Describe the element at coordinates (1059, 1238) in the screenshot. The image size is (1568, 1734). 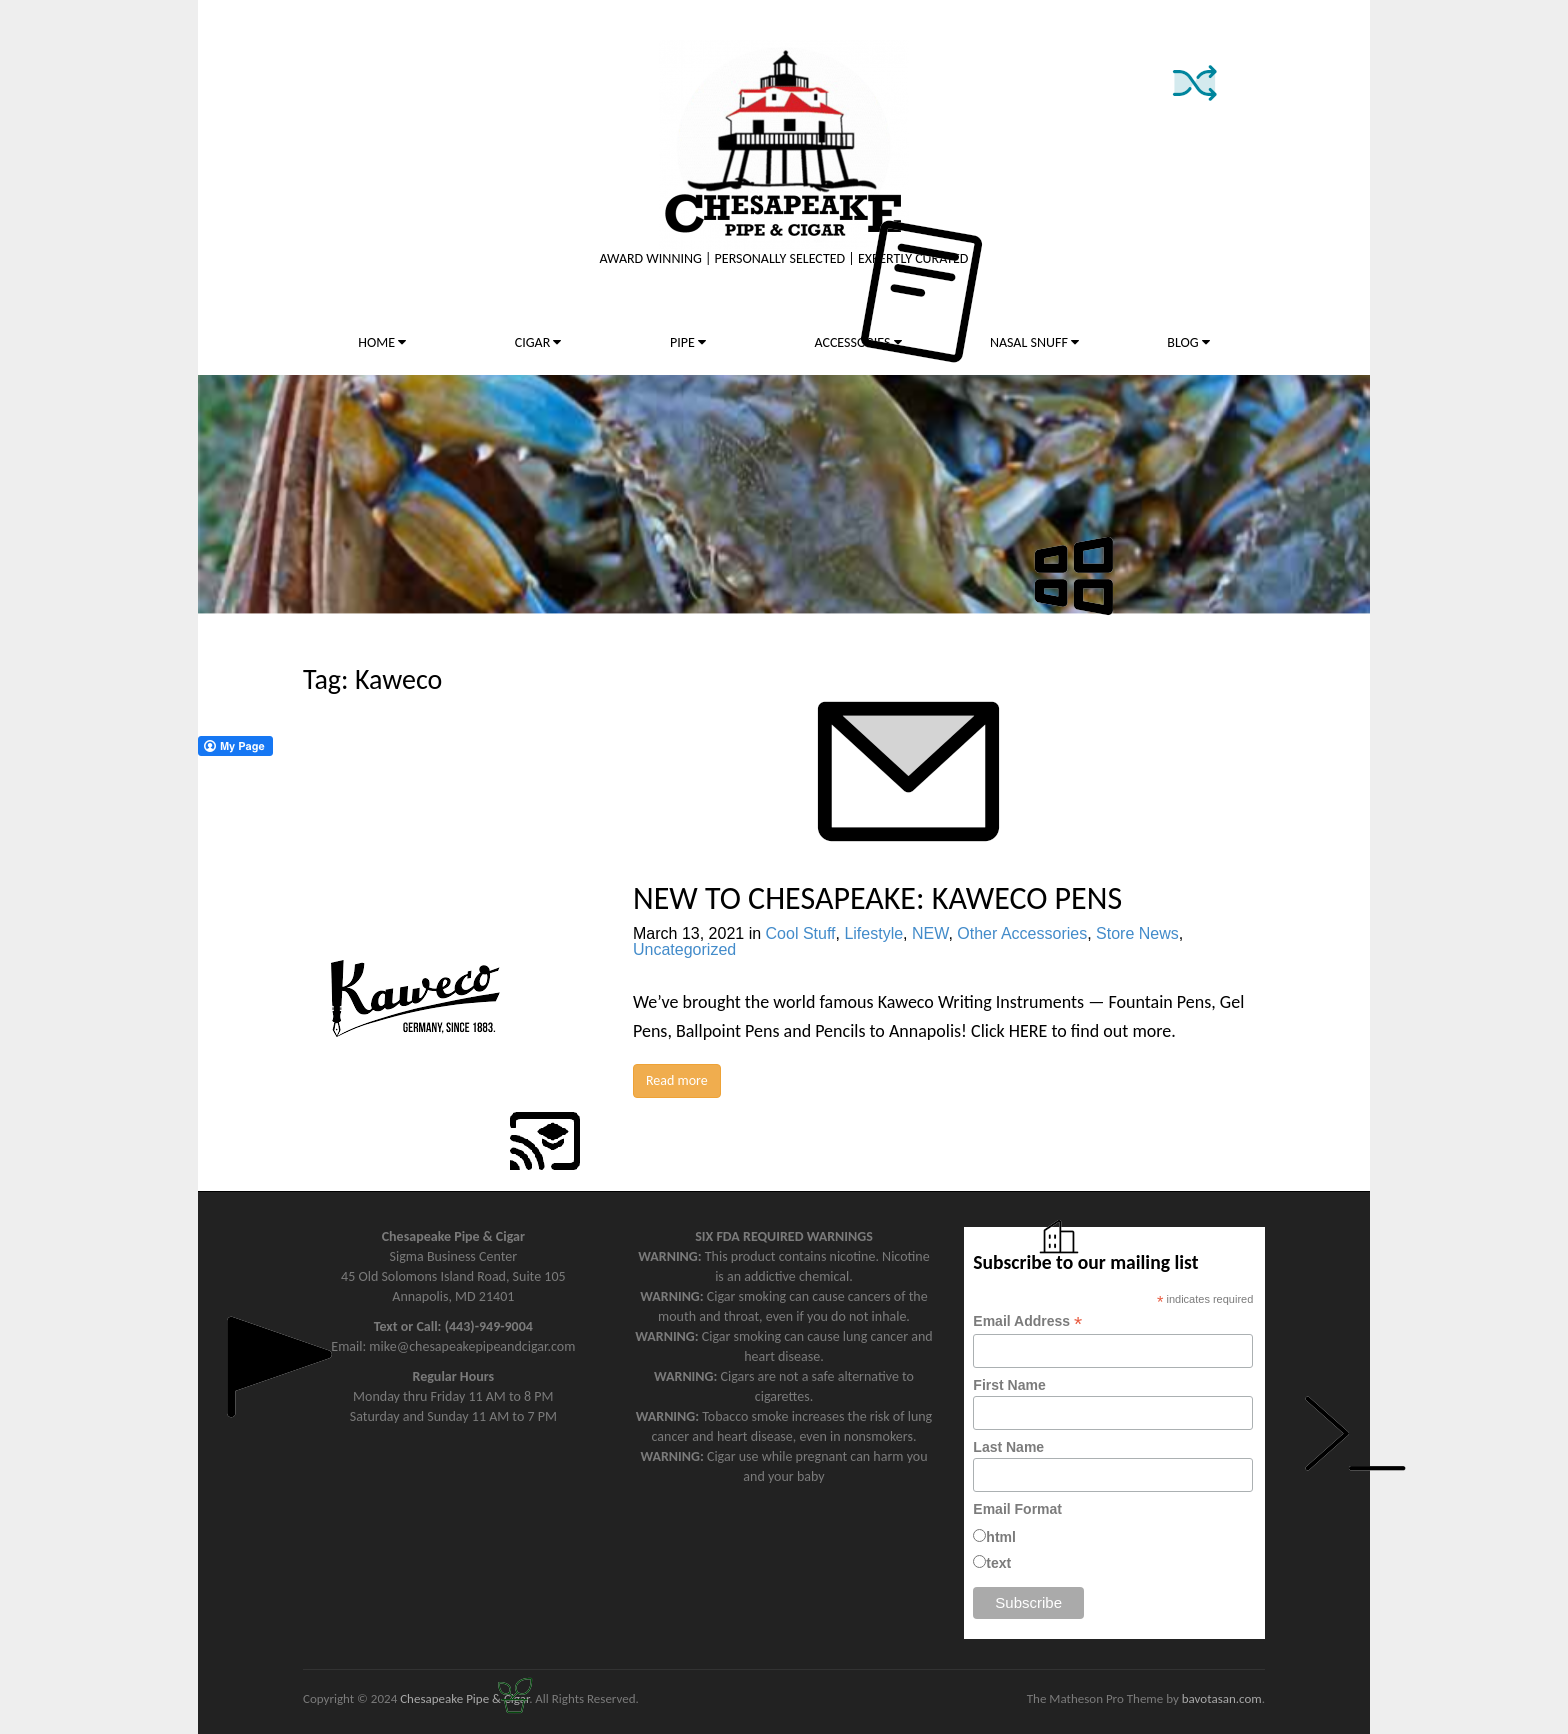
I see `view nearby buildings or offices` at that location.